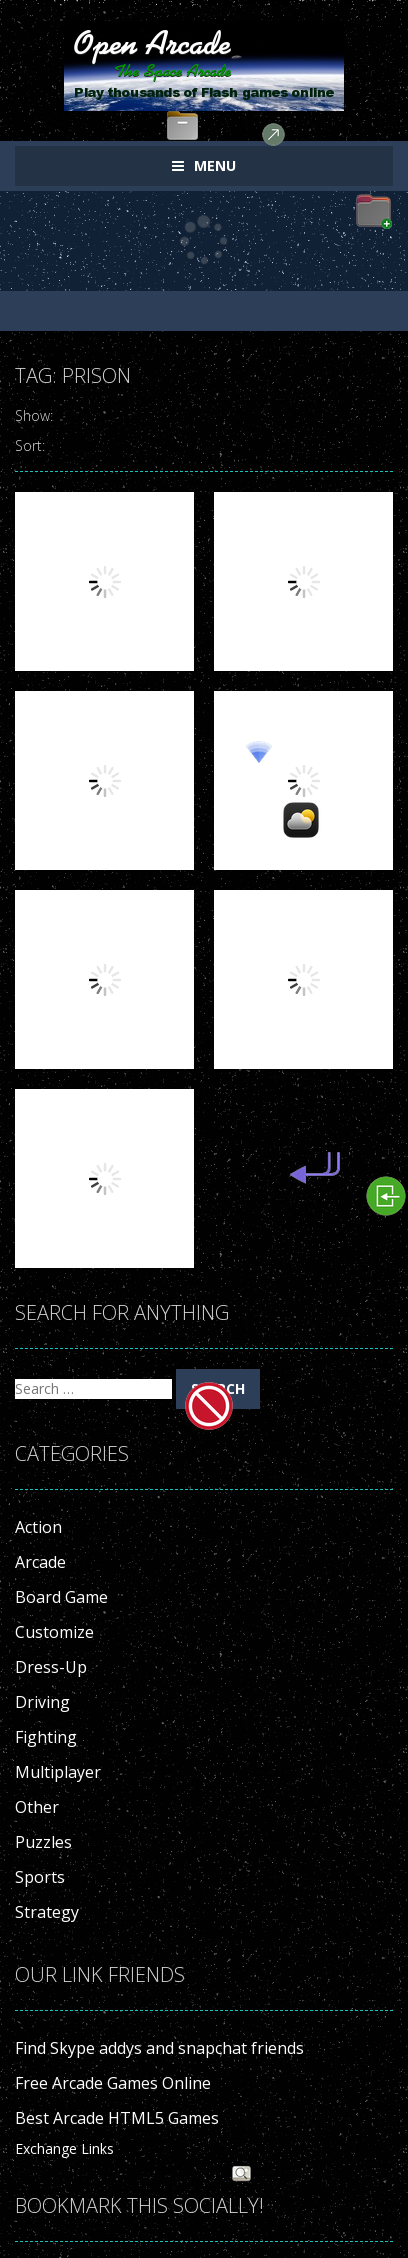  What do you see at coordinates (273, 134) in the screenshot?
I see `indicates a symbolic link or shortcut to another file` at bounding box center [273, 134].